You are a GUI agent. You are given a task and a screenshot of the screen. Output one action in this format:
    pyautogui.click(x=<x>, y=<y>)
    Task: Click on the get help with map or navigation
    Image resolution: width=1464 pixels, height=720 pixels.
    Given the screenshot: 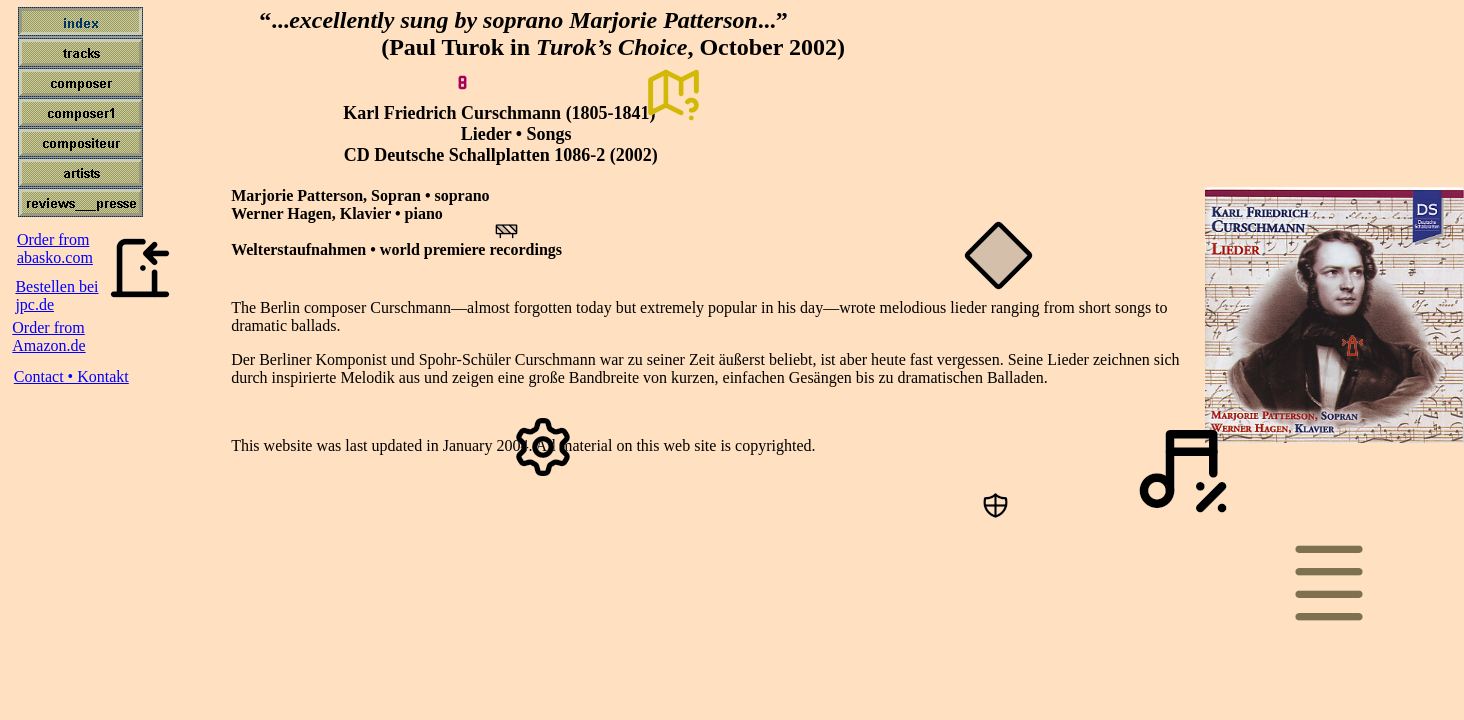 What is the action you would take?
    pyautogui.click(x=673, y=92)
    